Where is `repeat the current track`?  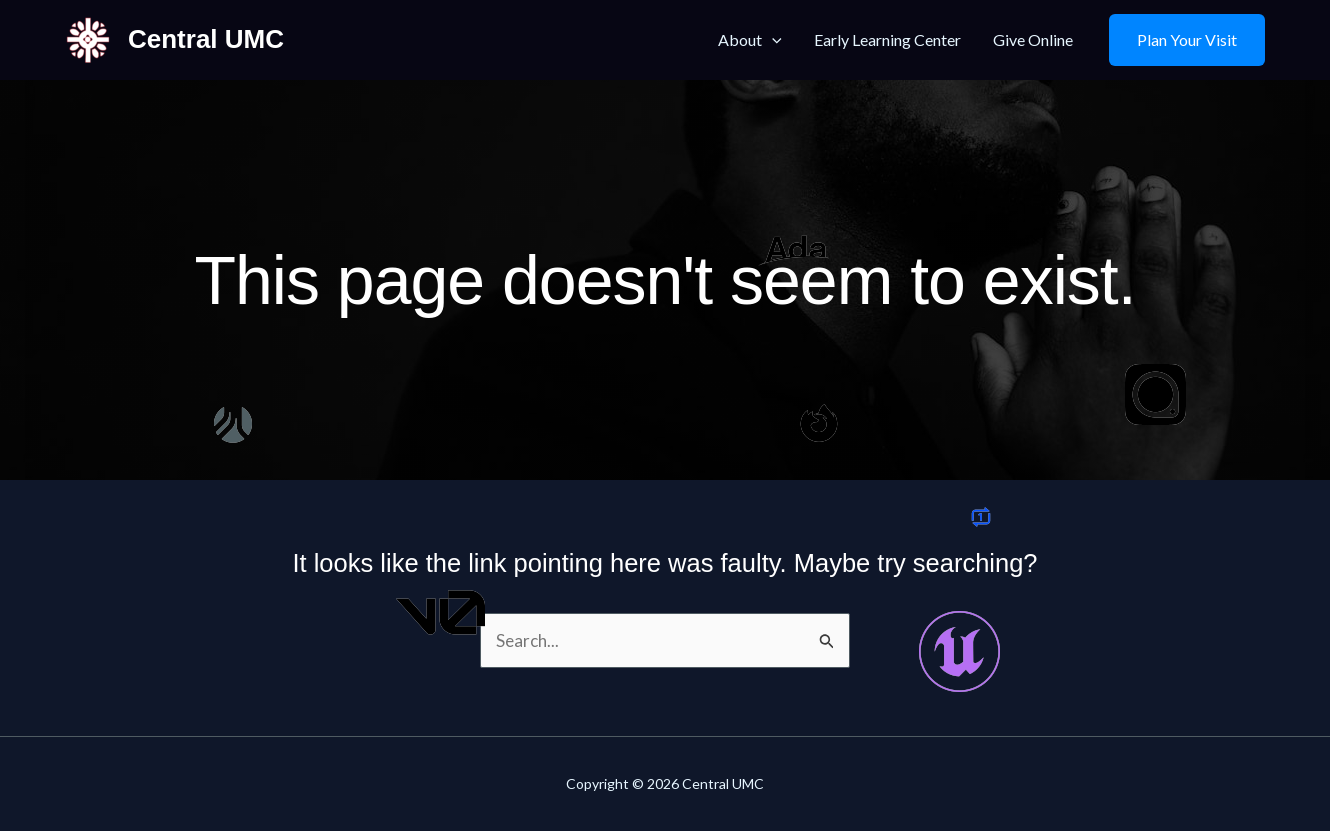 repeat the current track is located at coordinates (981, 517).